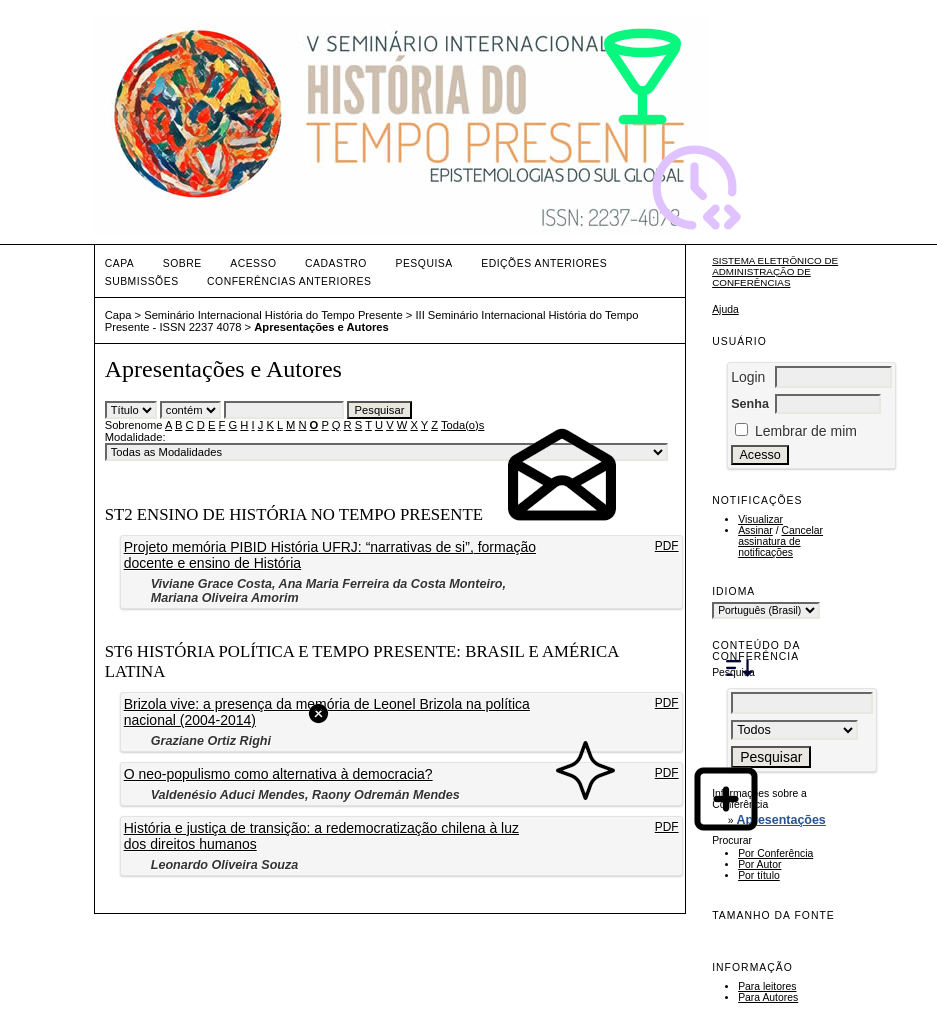 This screenshot has width=937, height=1036. Describe the element at coordinates (318, 713) in the screenshot. I see `close or dismiss a modal or dialog` at that location.